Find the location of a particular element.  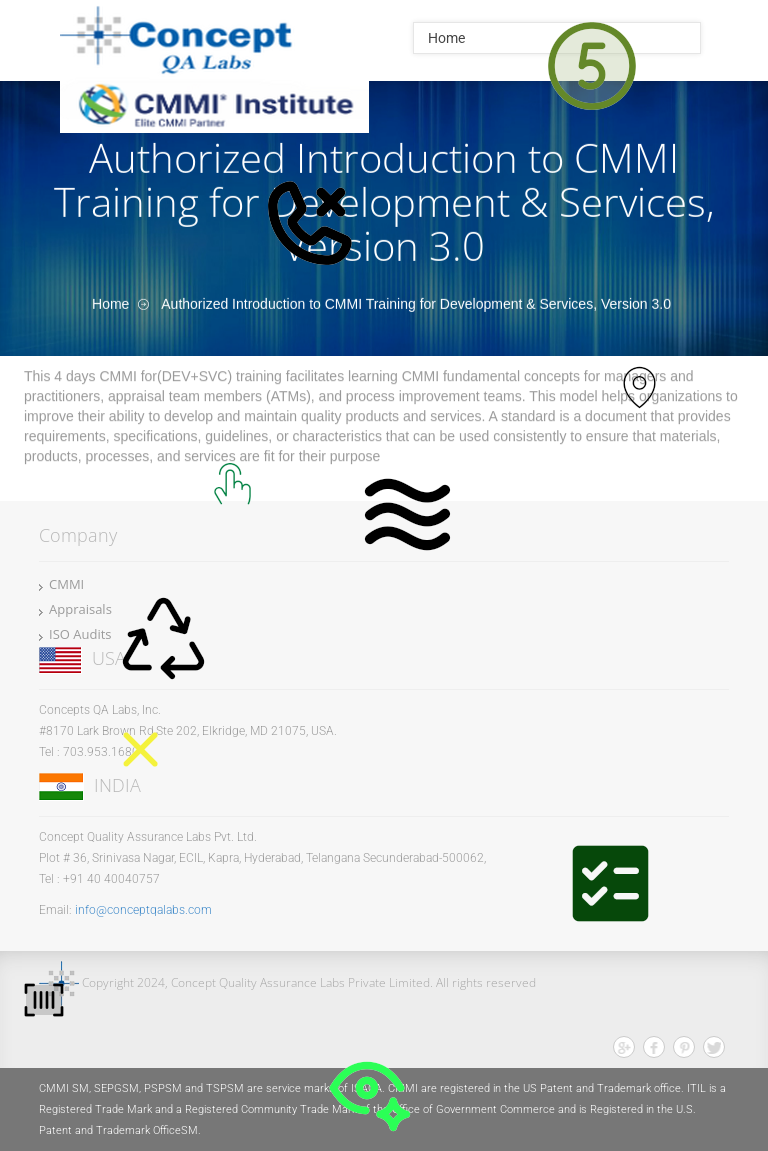

recycle or move item to trash is located at coordinates (163, 638).